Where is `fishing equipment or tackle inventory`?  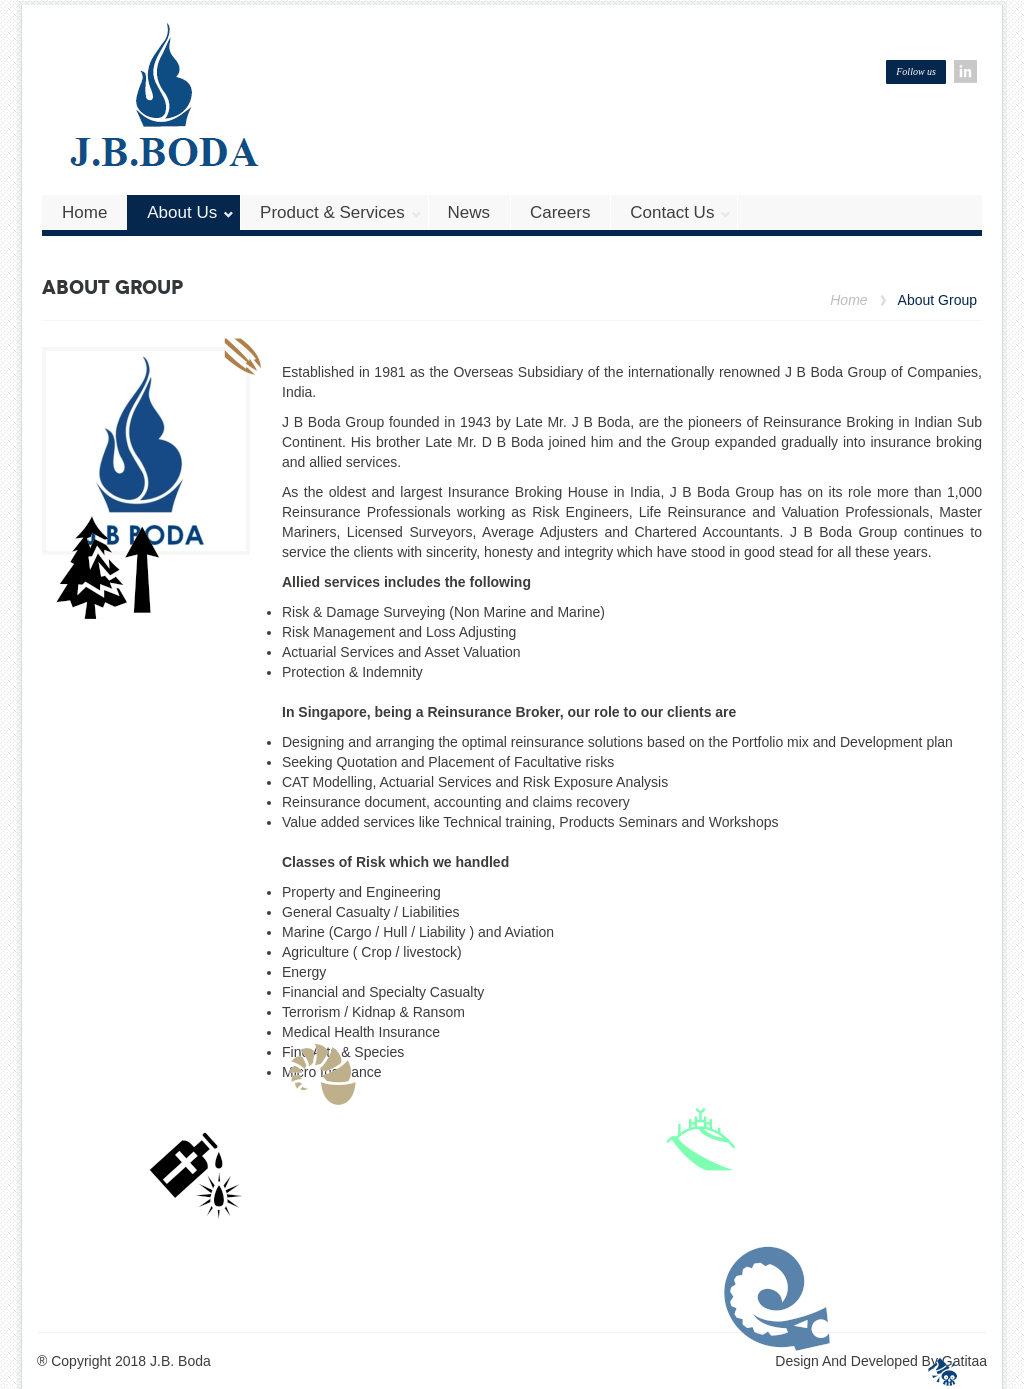 fishing equipment or tackle inventory is located at coordinates (242, 356).